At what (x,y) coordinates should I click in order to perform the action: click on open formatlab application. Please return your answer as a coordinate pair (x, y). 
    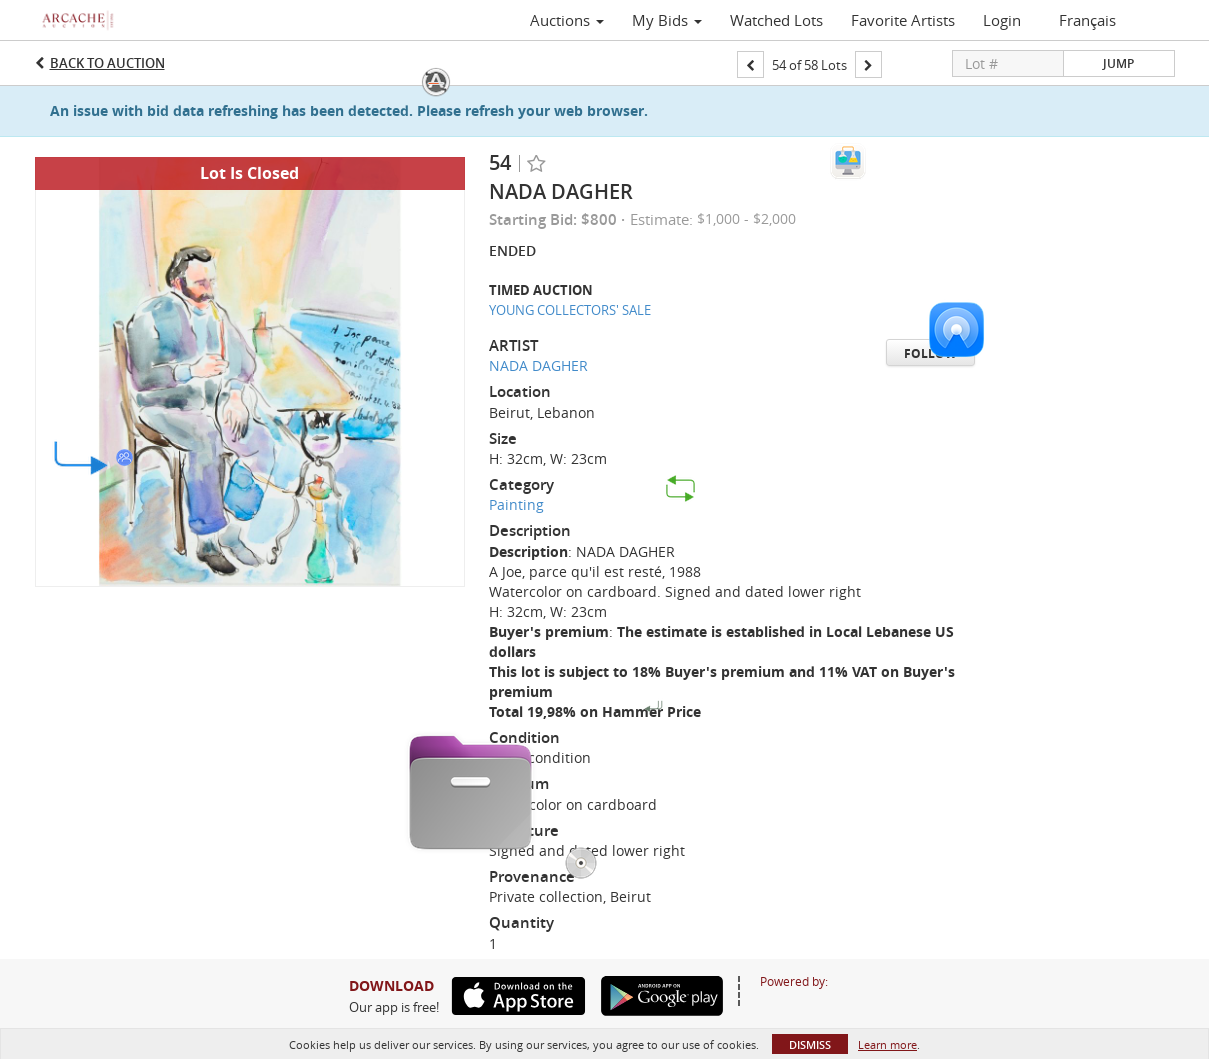
    Looking at the image, I should click on (848, 161).